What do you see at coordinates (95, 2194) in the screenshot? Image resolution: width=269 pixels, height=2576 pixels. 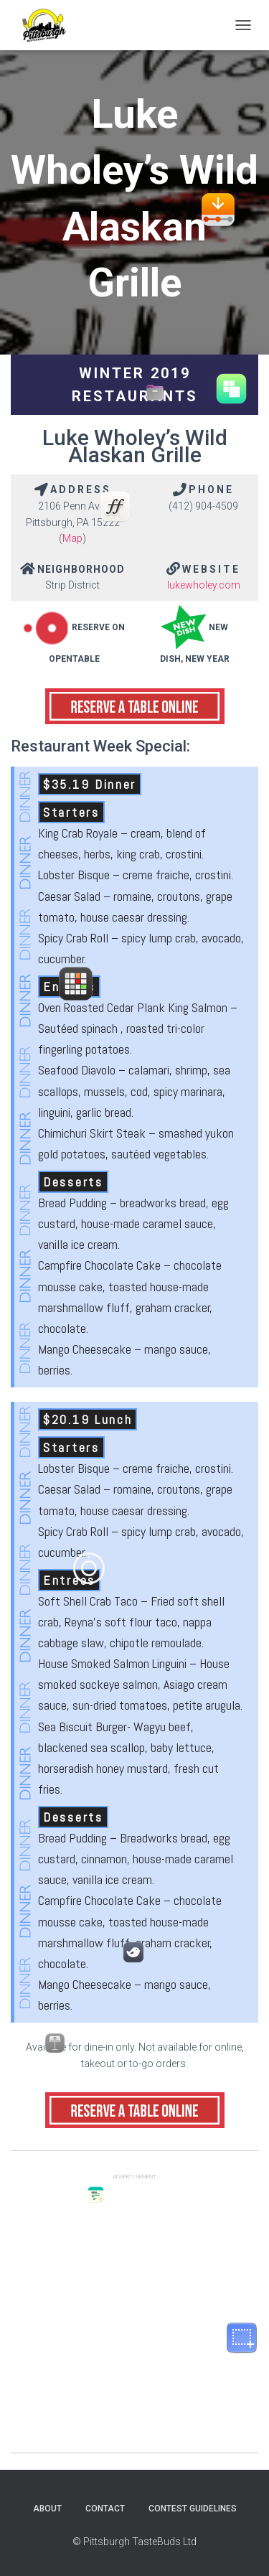 I see `open Paper note-taking app` at bounding box center [95, 2194].